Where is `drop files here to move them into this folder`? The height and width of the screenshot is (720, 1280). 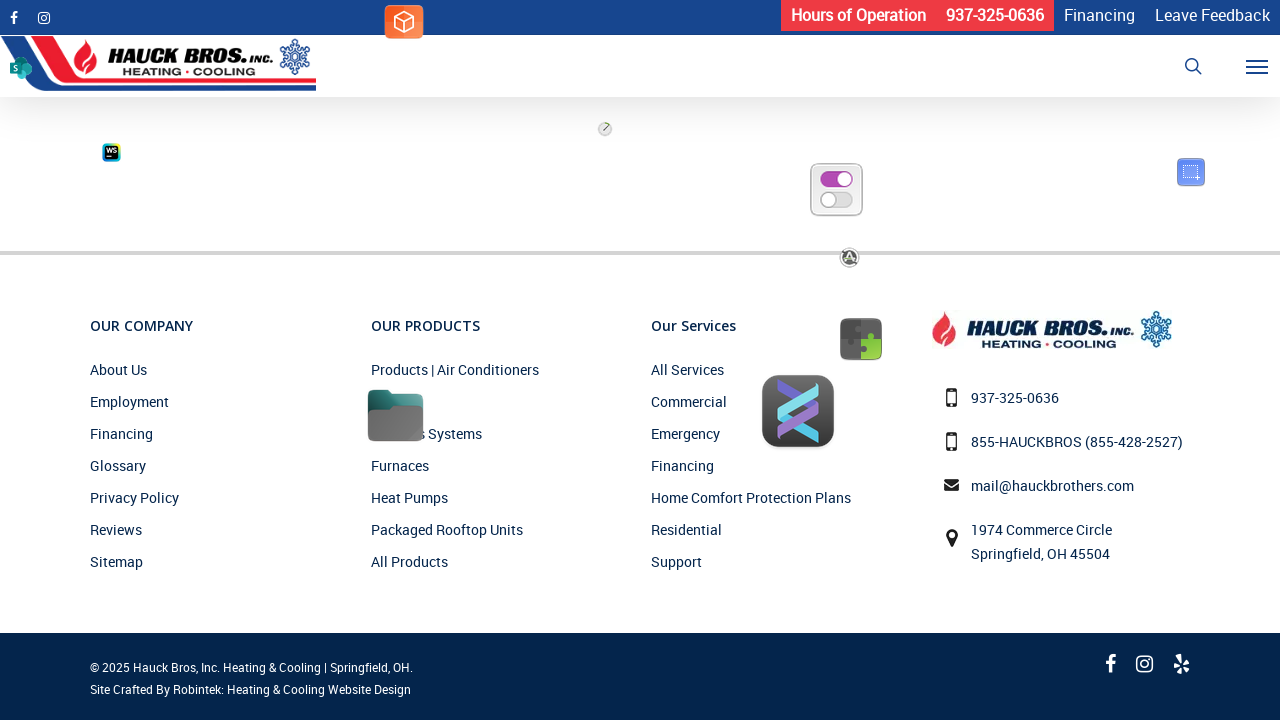
drop files here to move them into this folder is located at coordinates (395, 415).